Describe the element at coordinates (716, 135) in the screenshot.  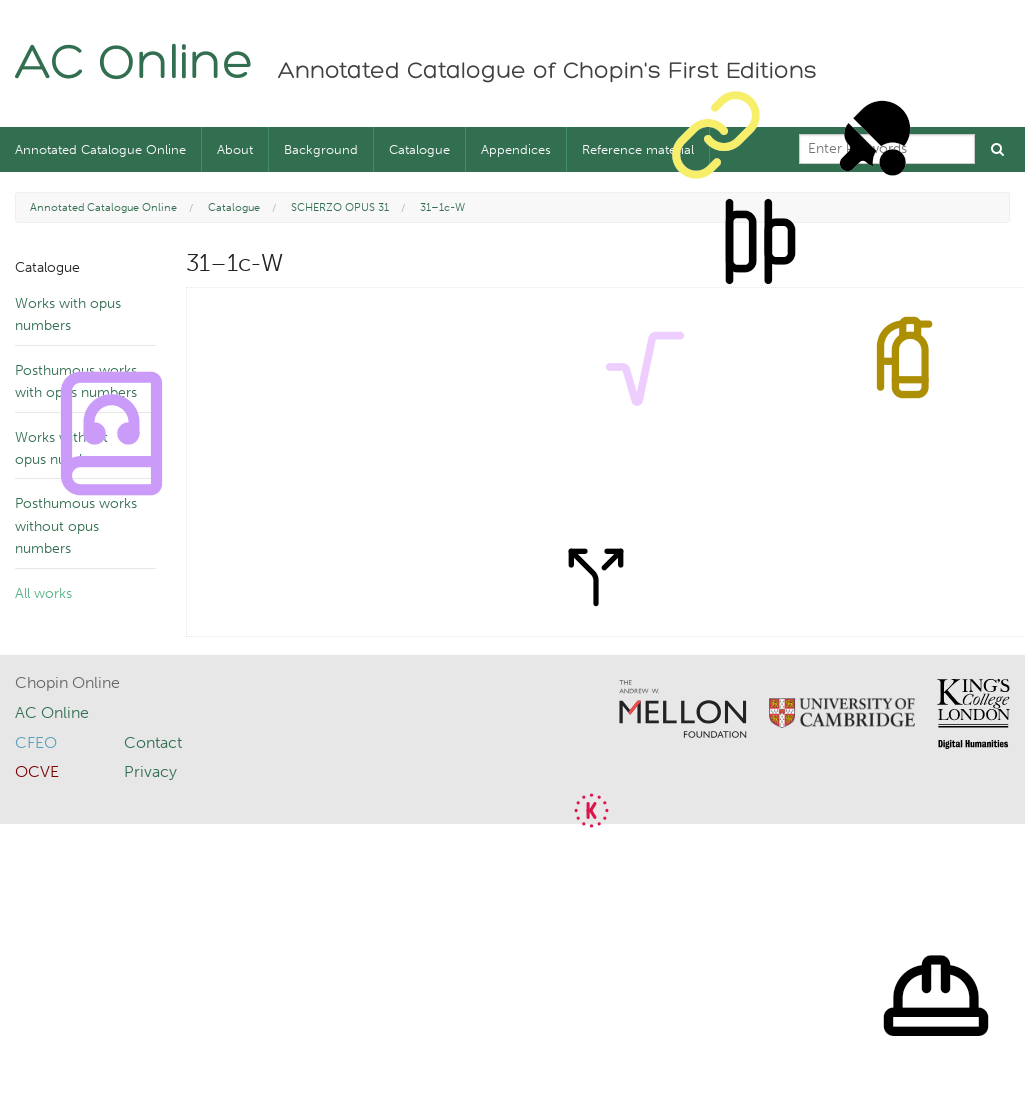
I see `copy or share a link` at that location.